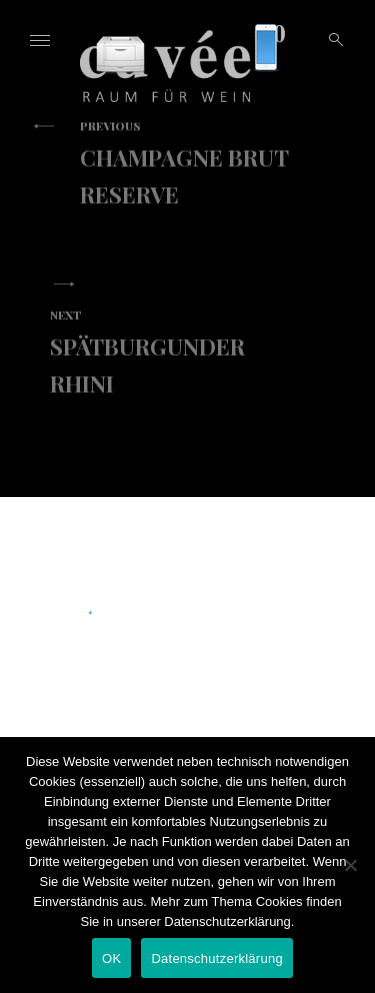 Image resolution: width=375 pixels, height=993 pixels. What do you see at coordinates (120, 54) in the screenshot?
I see `print document using postscript printer` at bounding box center [120, 54].